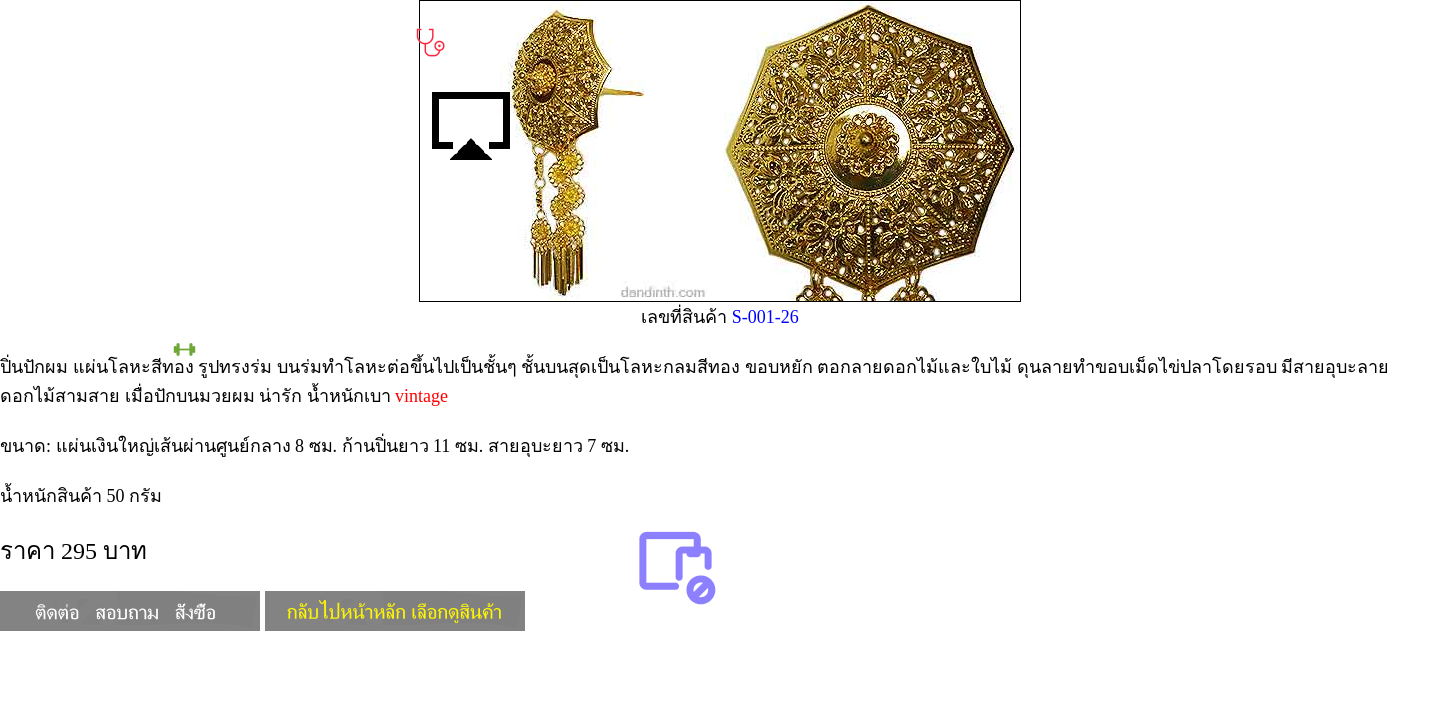 This screenshot has height=720, width=1440. What do you see at coordinates (675, 564) in the screenshot?
I see `disconnect or unpair a device` at bounding box center [675, 564].